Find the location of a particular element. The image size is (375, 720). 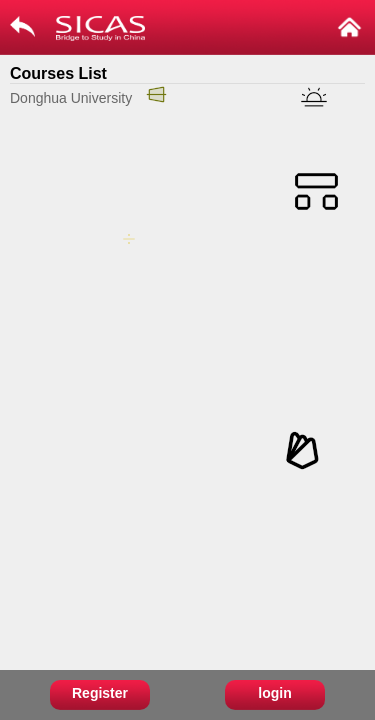

perform division operation is located at coordinates (129, 239).